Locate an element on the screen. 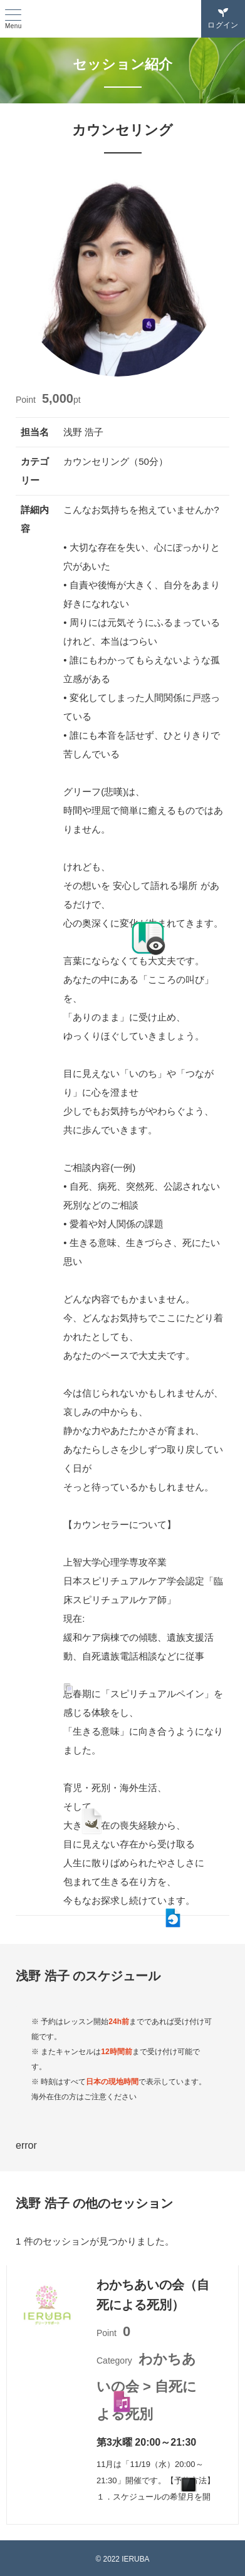 Image resolution: width=245 pixels, height=2576 pixels. iPod nano device in silver is located at coordinates (189, 2485).